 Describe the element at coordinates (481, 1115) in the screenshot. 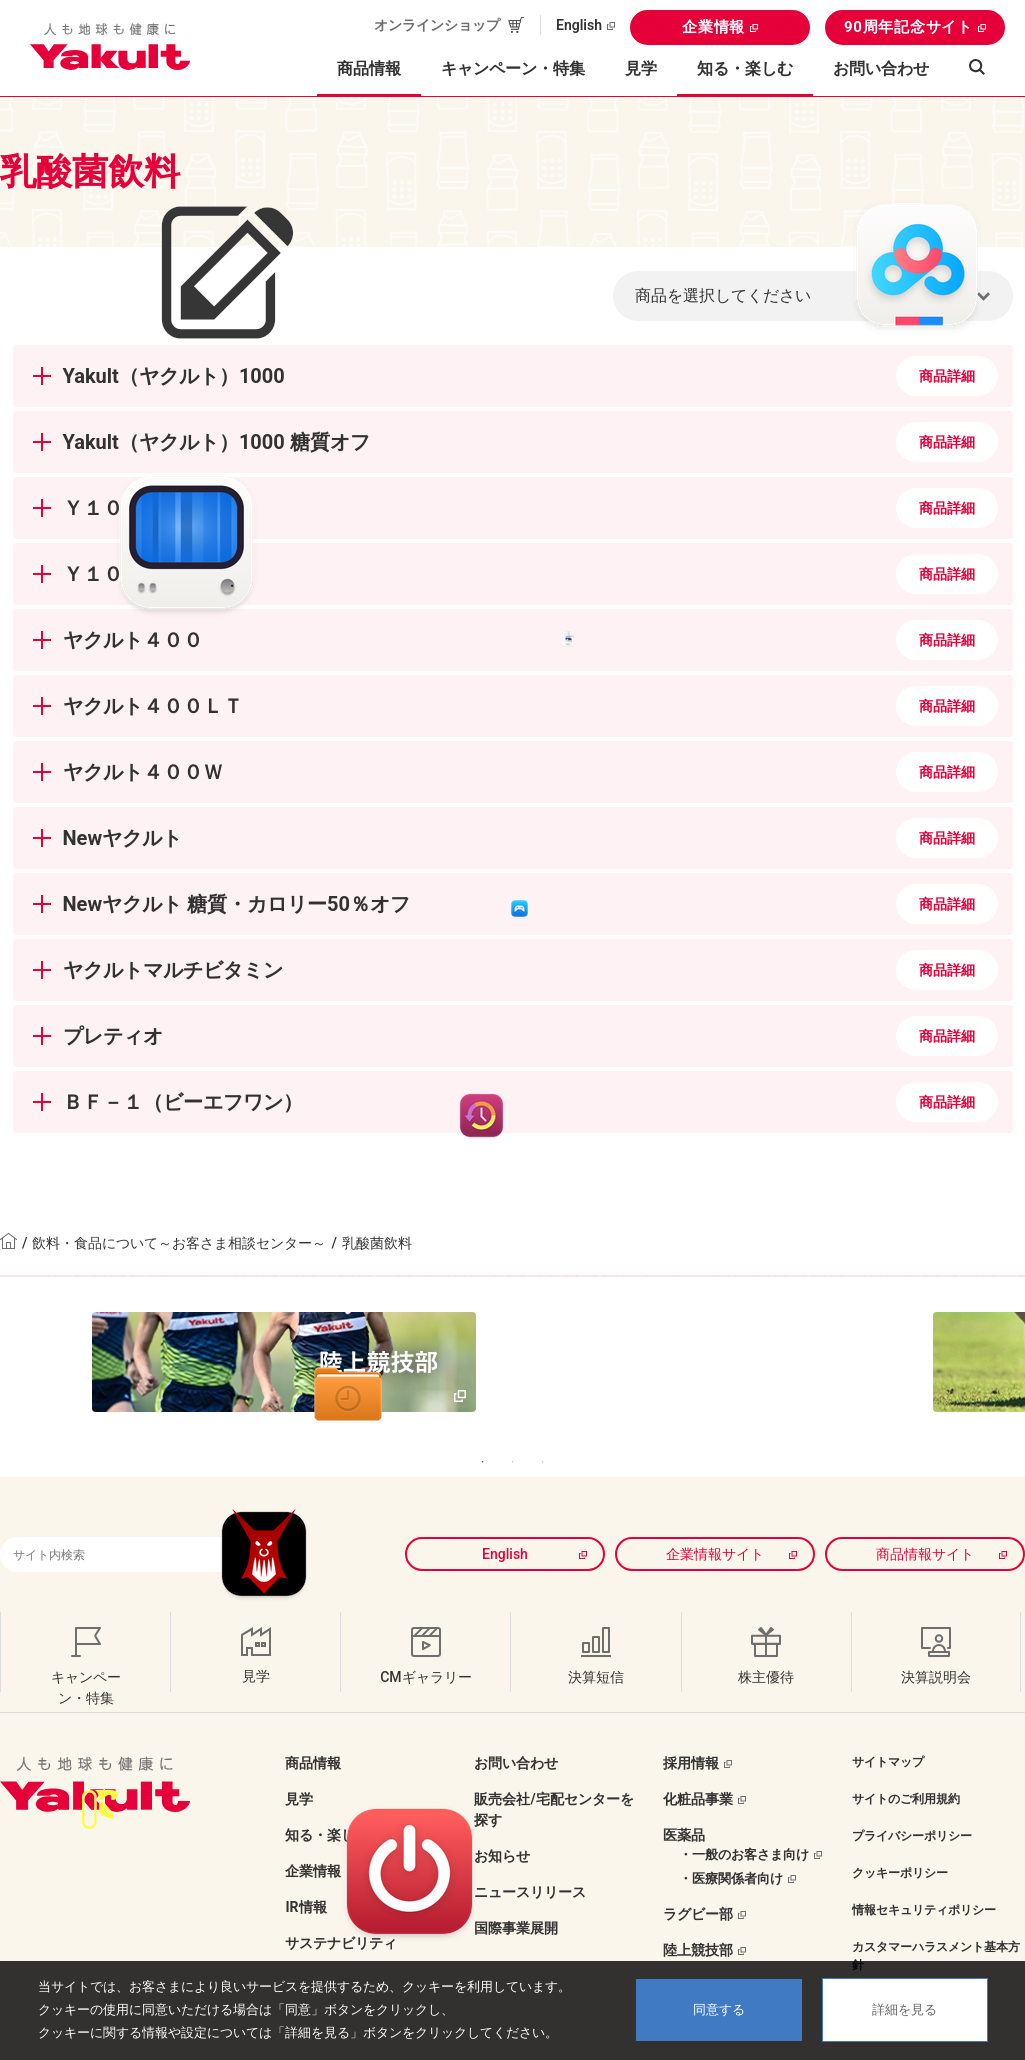

I see `open pika backup to manage system backups` at that location.